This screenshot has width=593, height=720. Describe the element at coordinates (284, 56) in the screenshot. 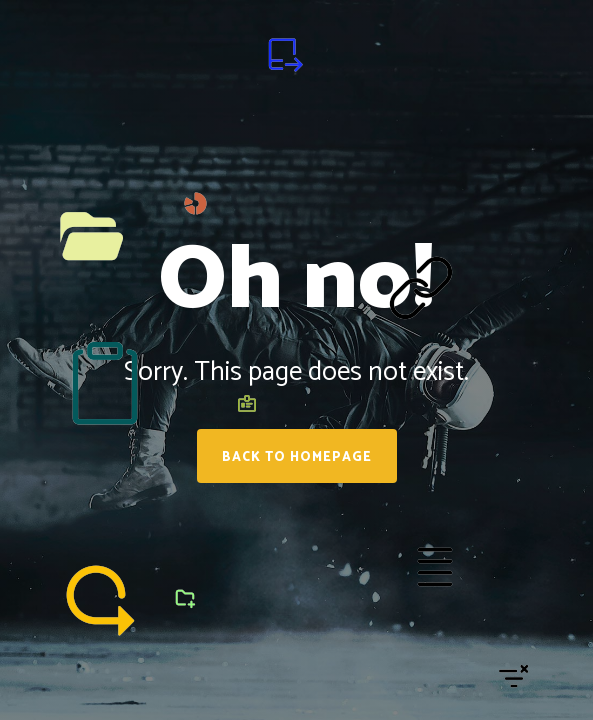

I see `pull changes from a remote repository` at that location.